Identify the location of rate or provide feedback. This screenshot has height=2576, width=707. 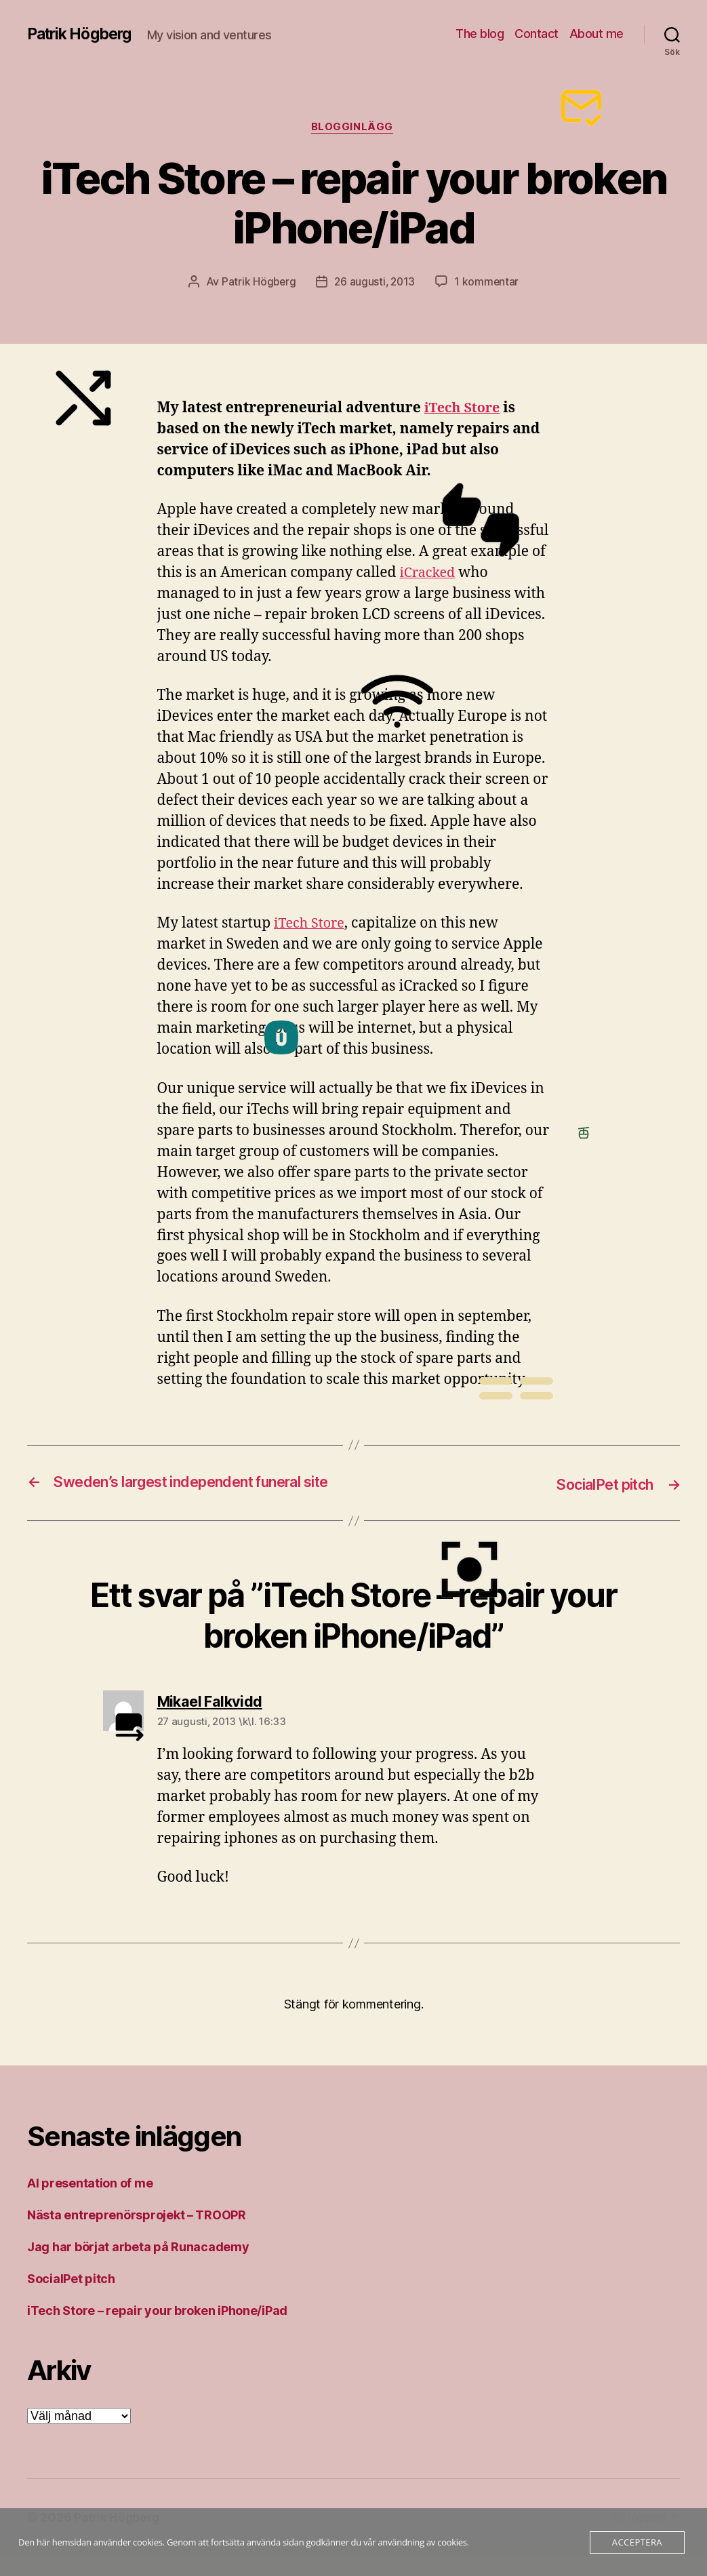
(481, 519).